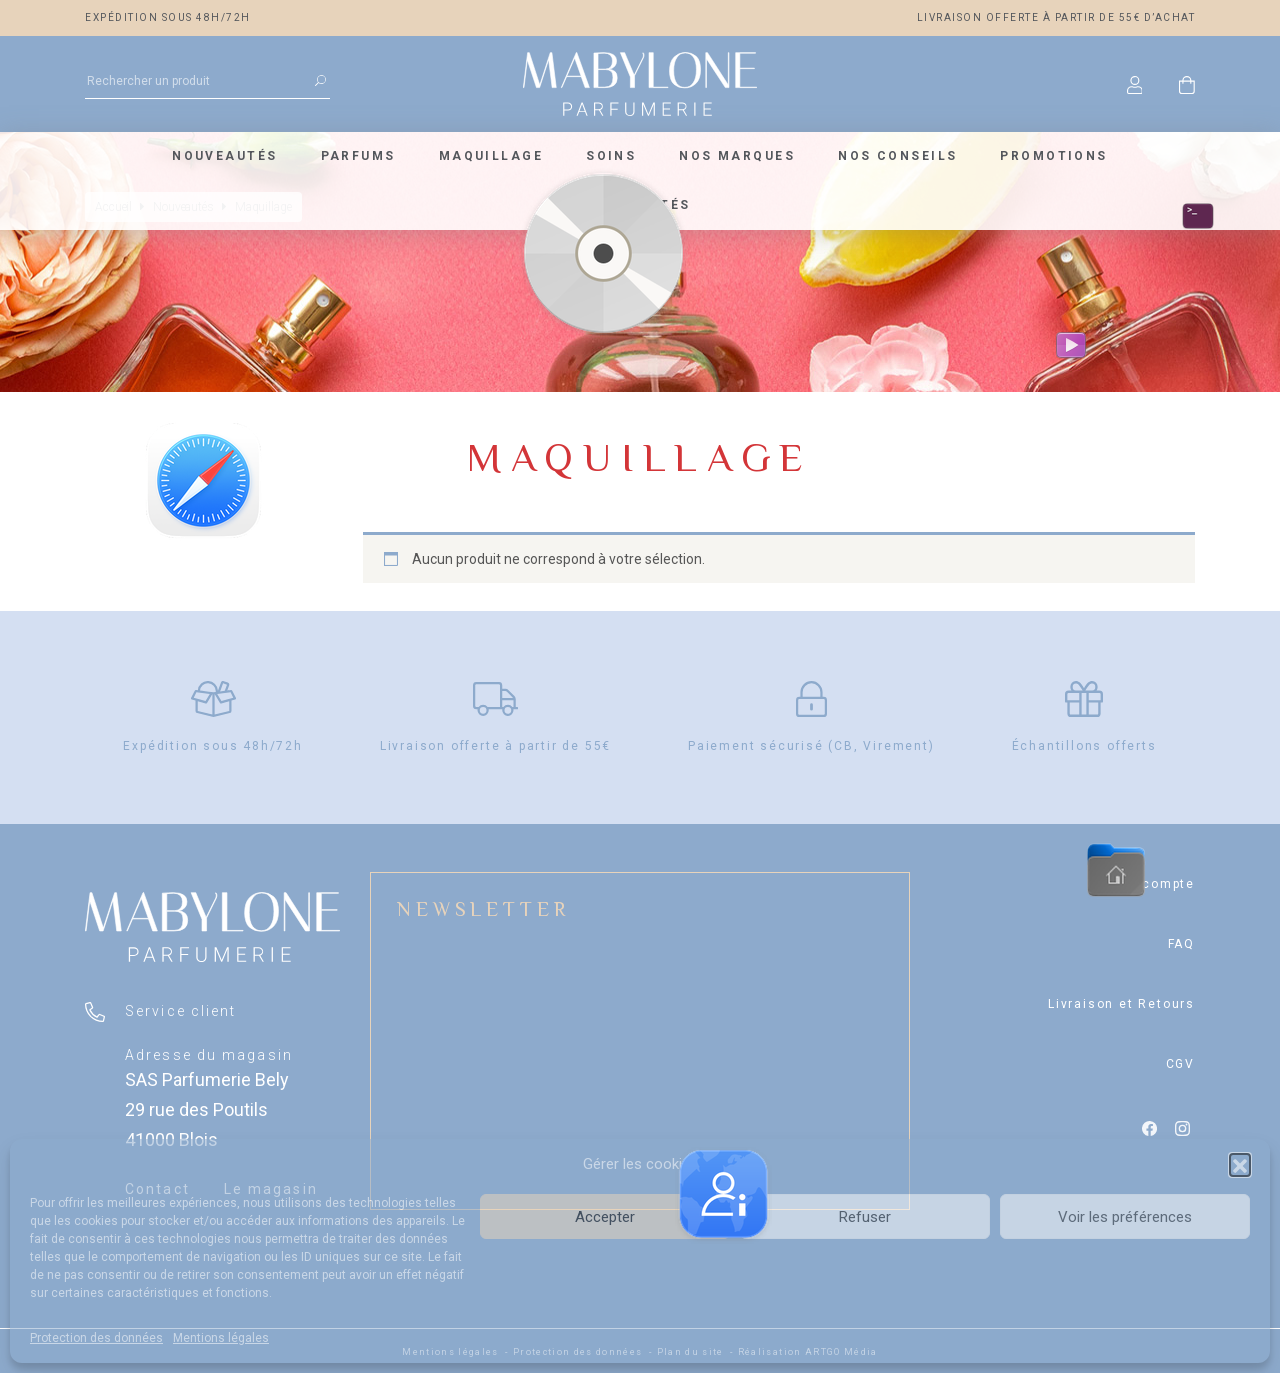  What do you see at coordinates (203, 480) in the screenshot?
I see `open Safari web browser` at bounding box center [203, 480].